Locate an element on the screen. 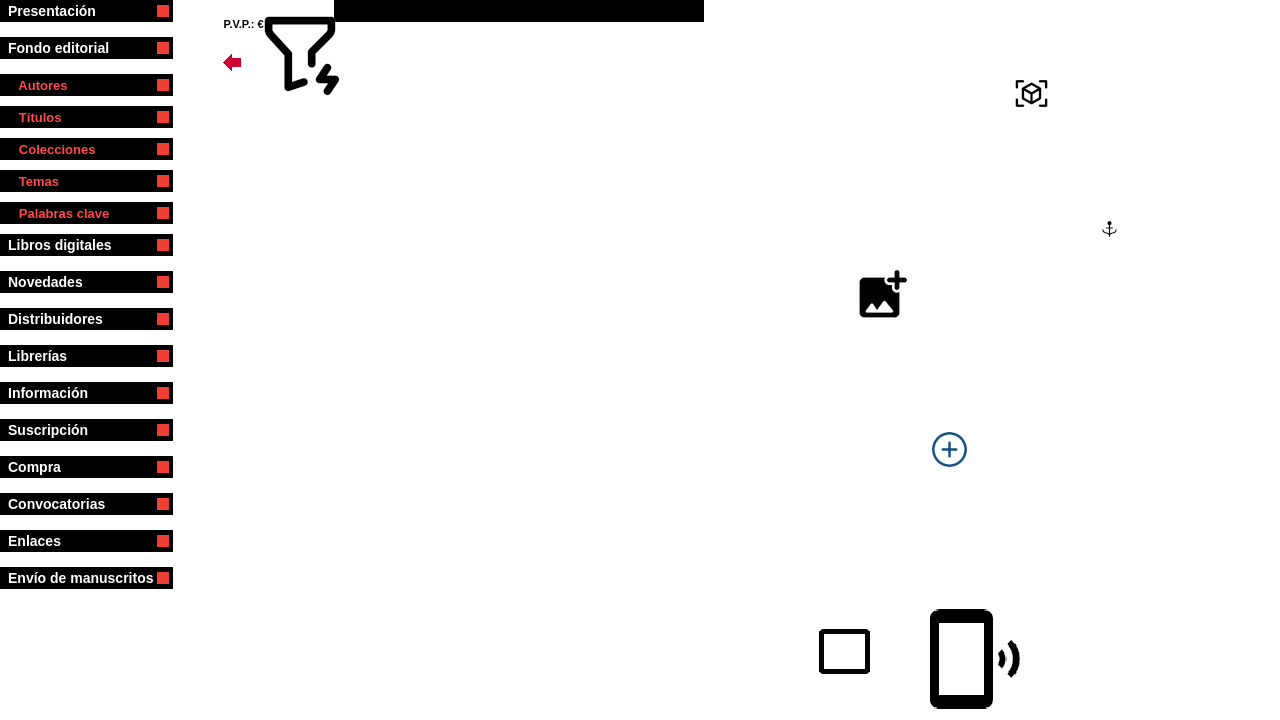  navigate to marina or port locations is located at coordinates (1109, 228).